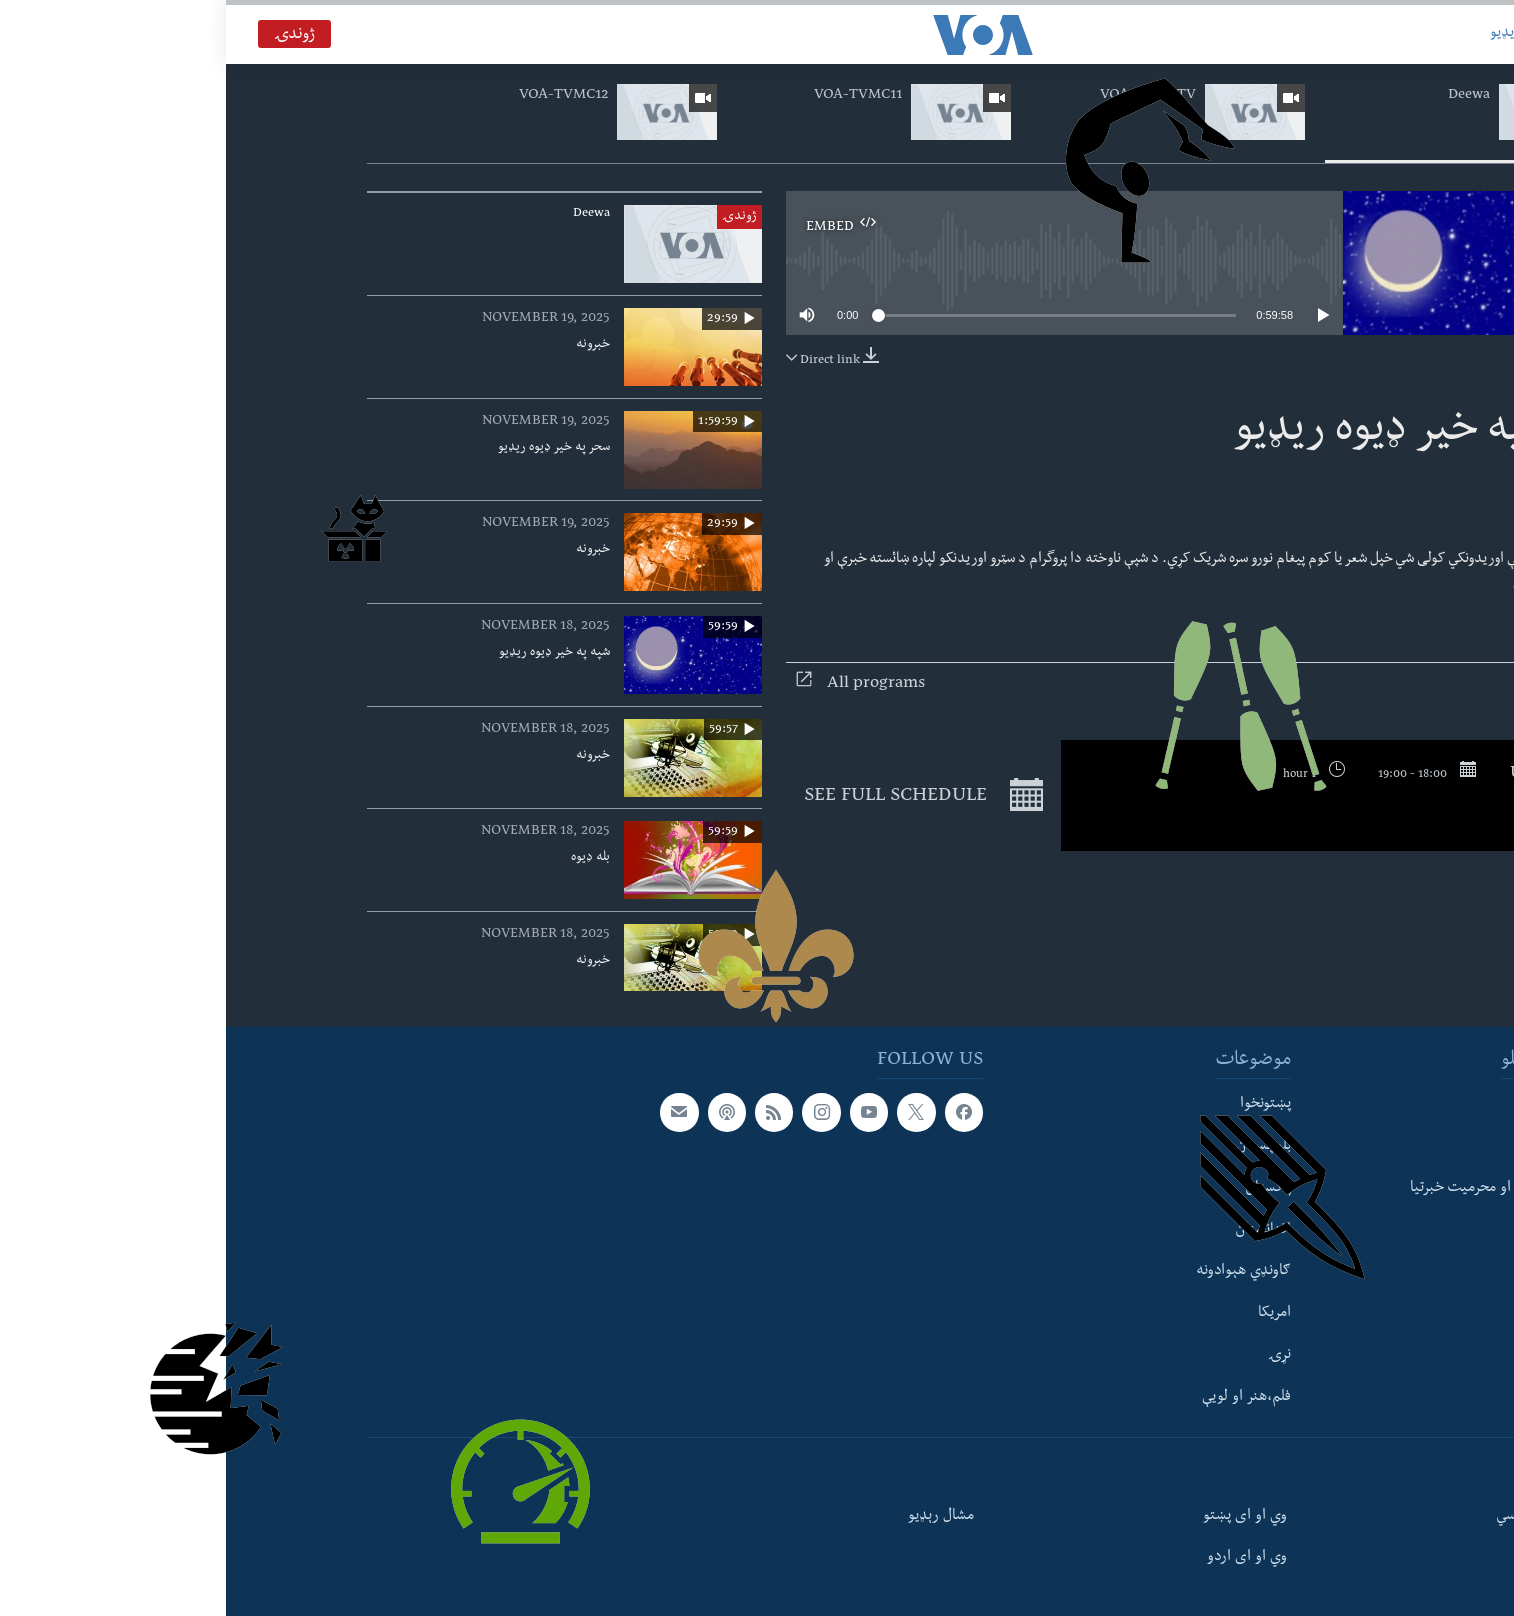 The width and height of the screenshot is (1514, 1616). I want to click on indicates flexibility or acrobatics skill, so click(1150, 170).